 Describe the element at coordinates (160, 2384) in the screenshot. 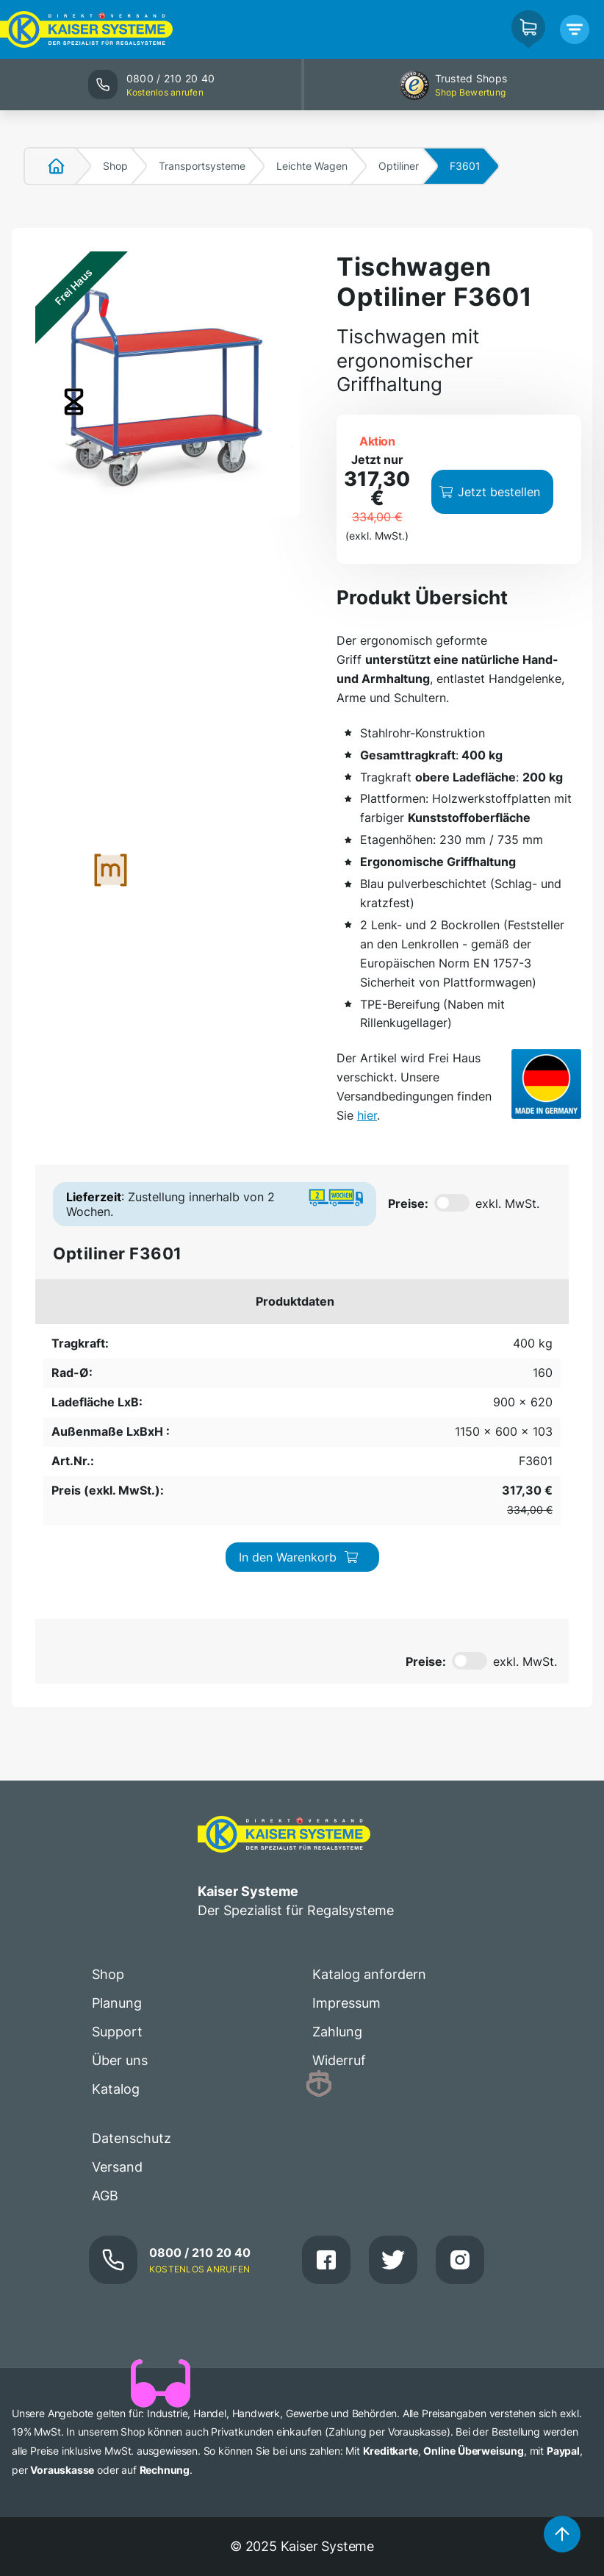

I see `enable reading mode or accessibility features` at that location.